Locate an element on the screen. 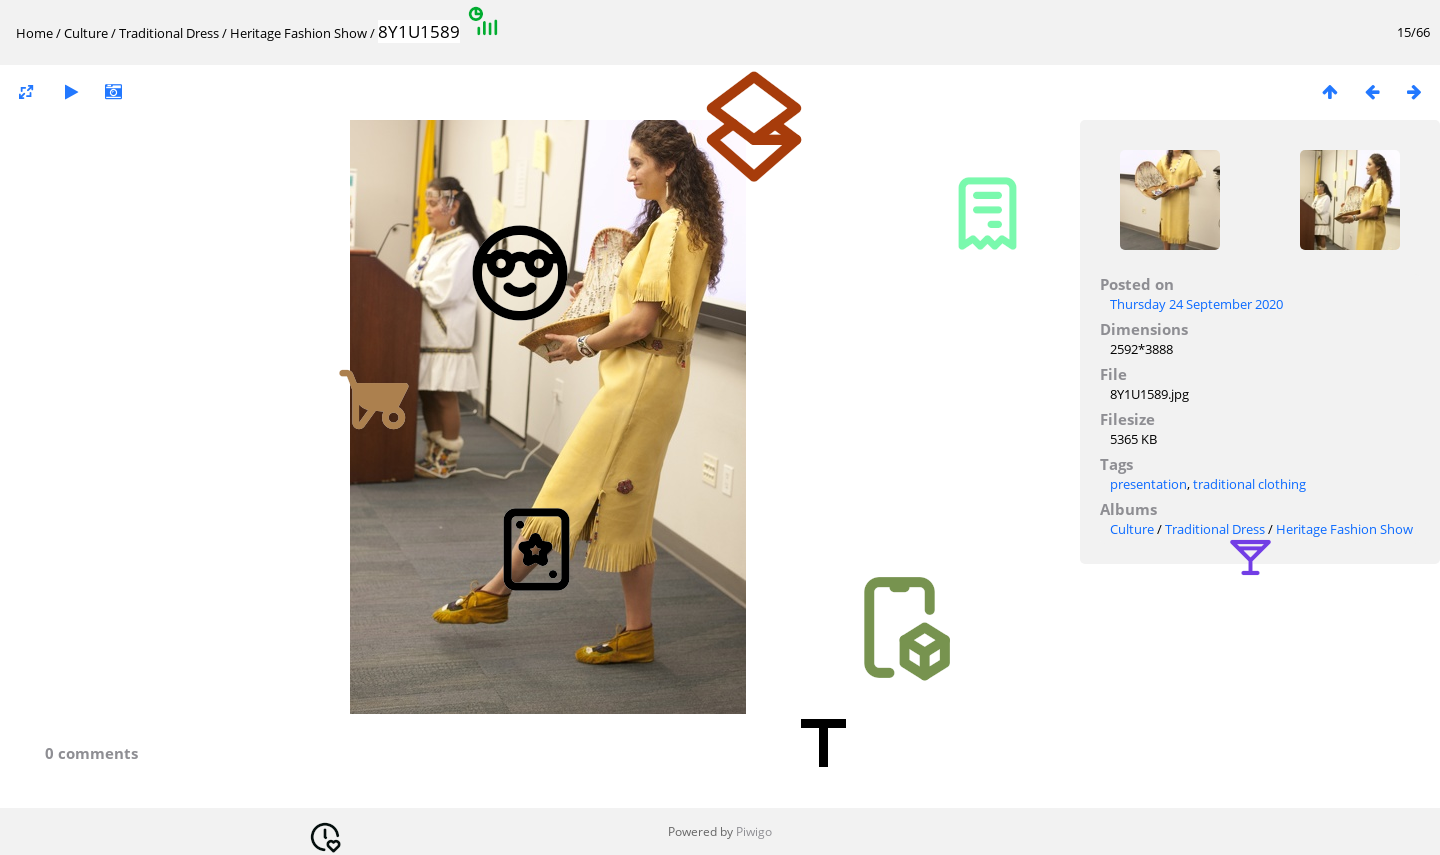  view your favorite or saved times is located at coordinates (325, 837).